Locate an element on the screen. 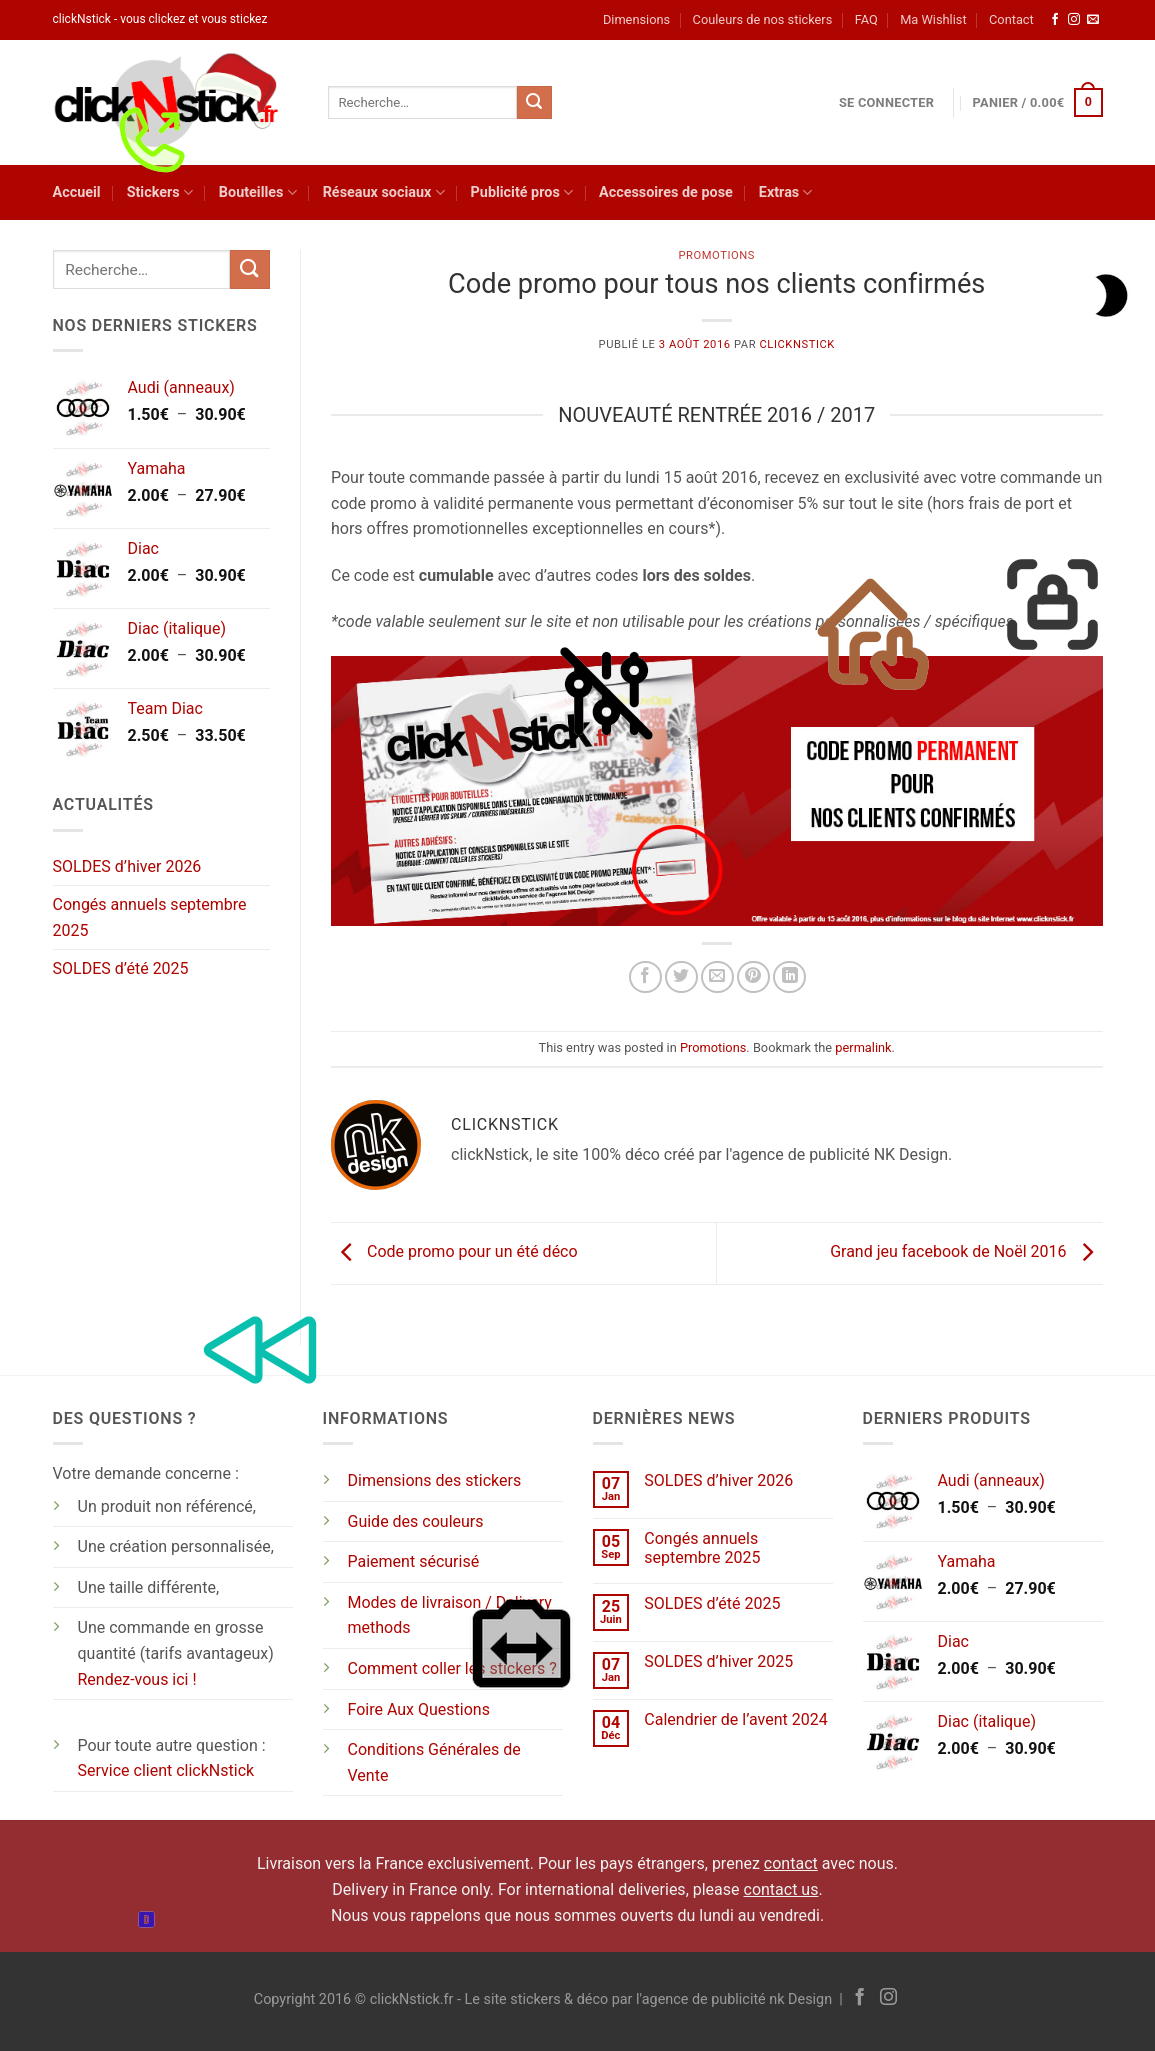 The height and width of the screenshot is (2051, 1155). settings or adjustments are disabled is located at coordinates (606, 693).